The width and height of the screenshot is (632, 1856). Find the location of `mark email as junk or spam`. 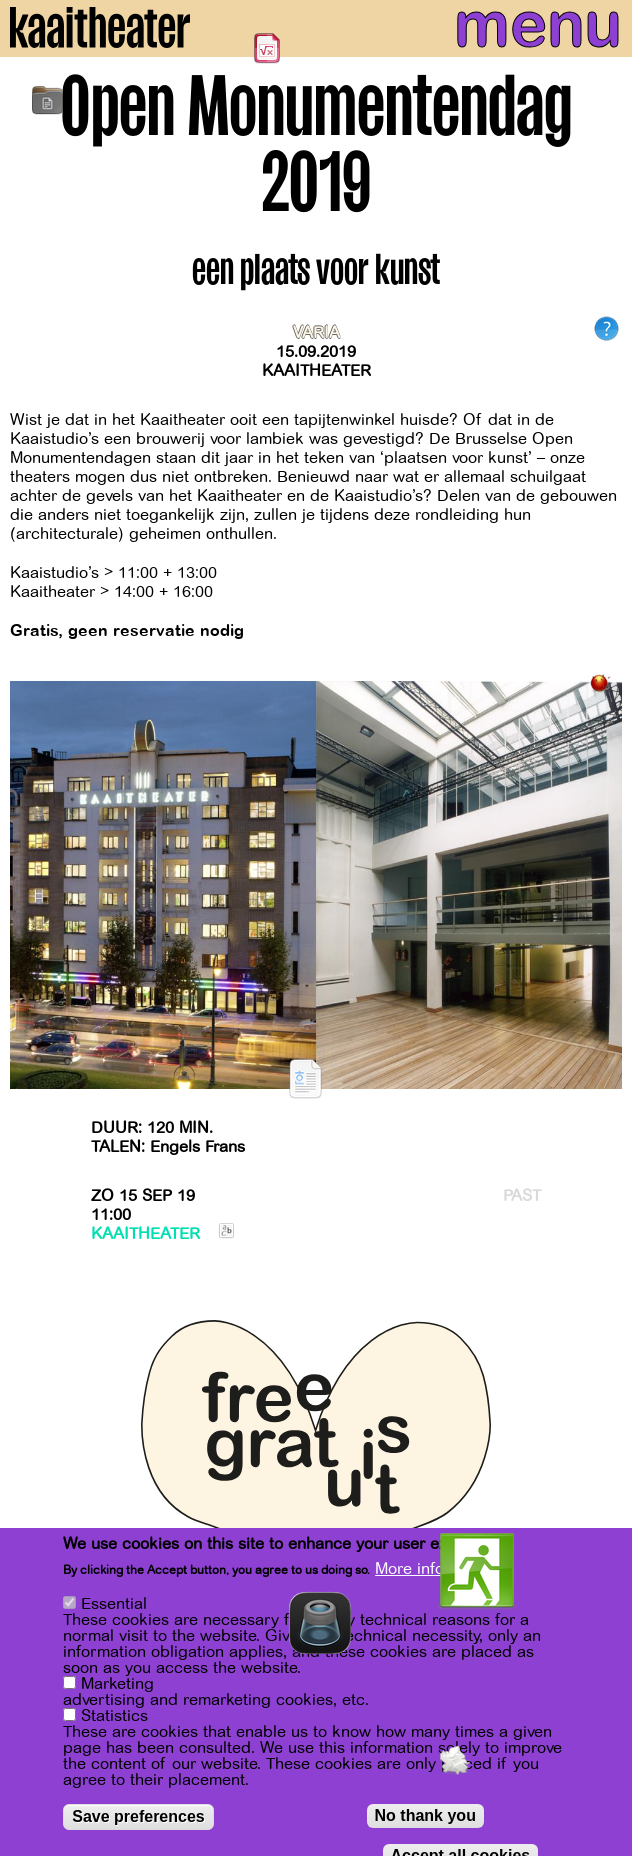

mark email as junk or spam is located at coordinates (454, 1760).